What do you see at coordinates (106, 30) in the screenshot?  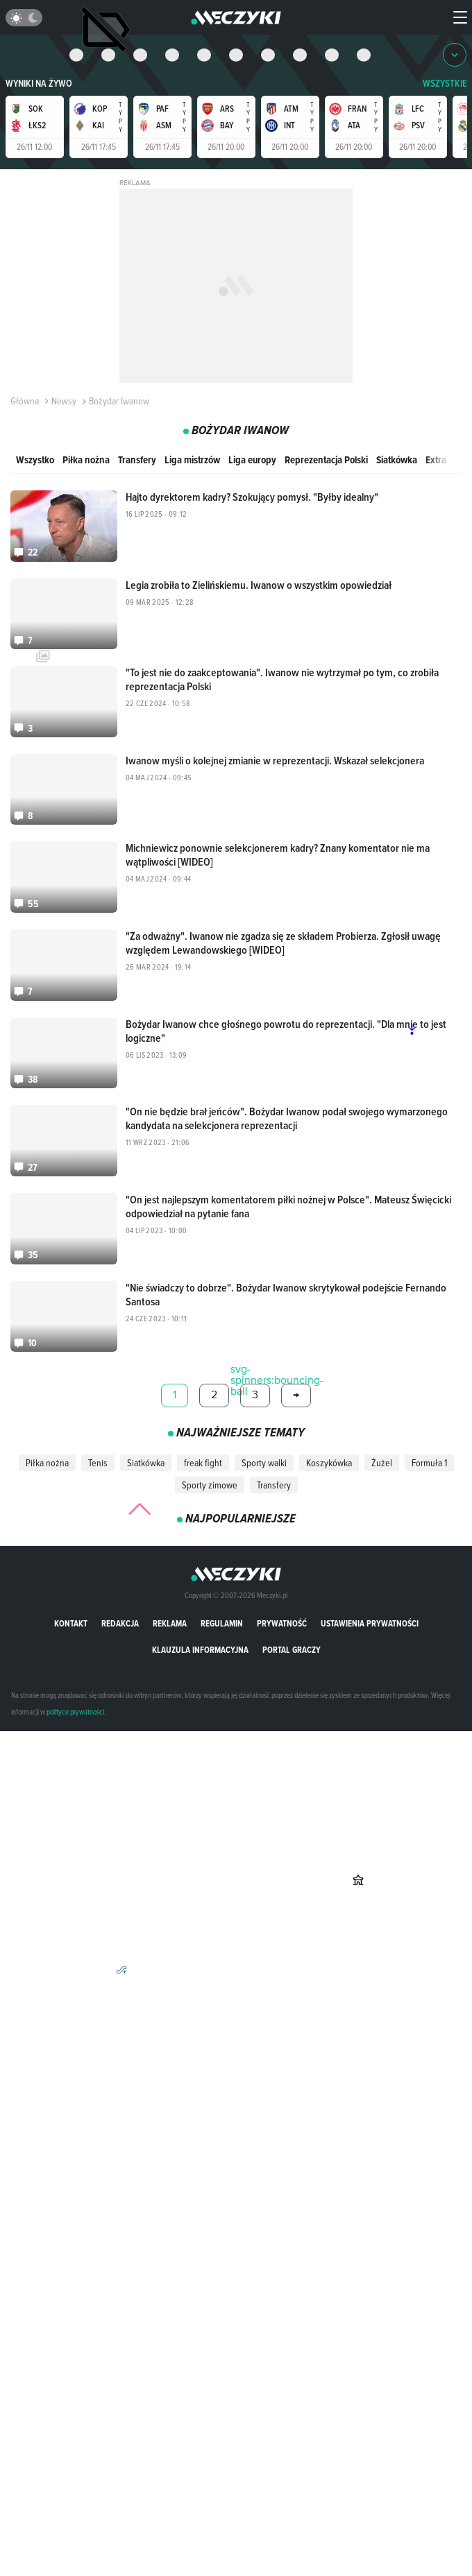 I see `remove a label or tag` at bounding box center [106, 30].